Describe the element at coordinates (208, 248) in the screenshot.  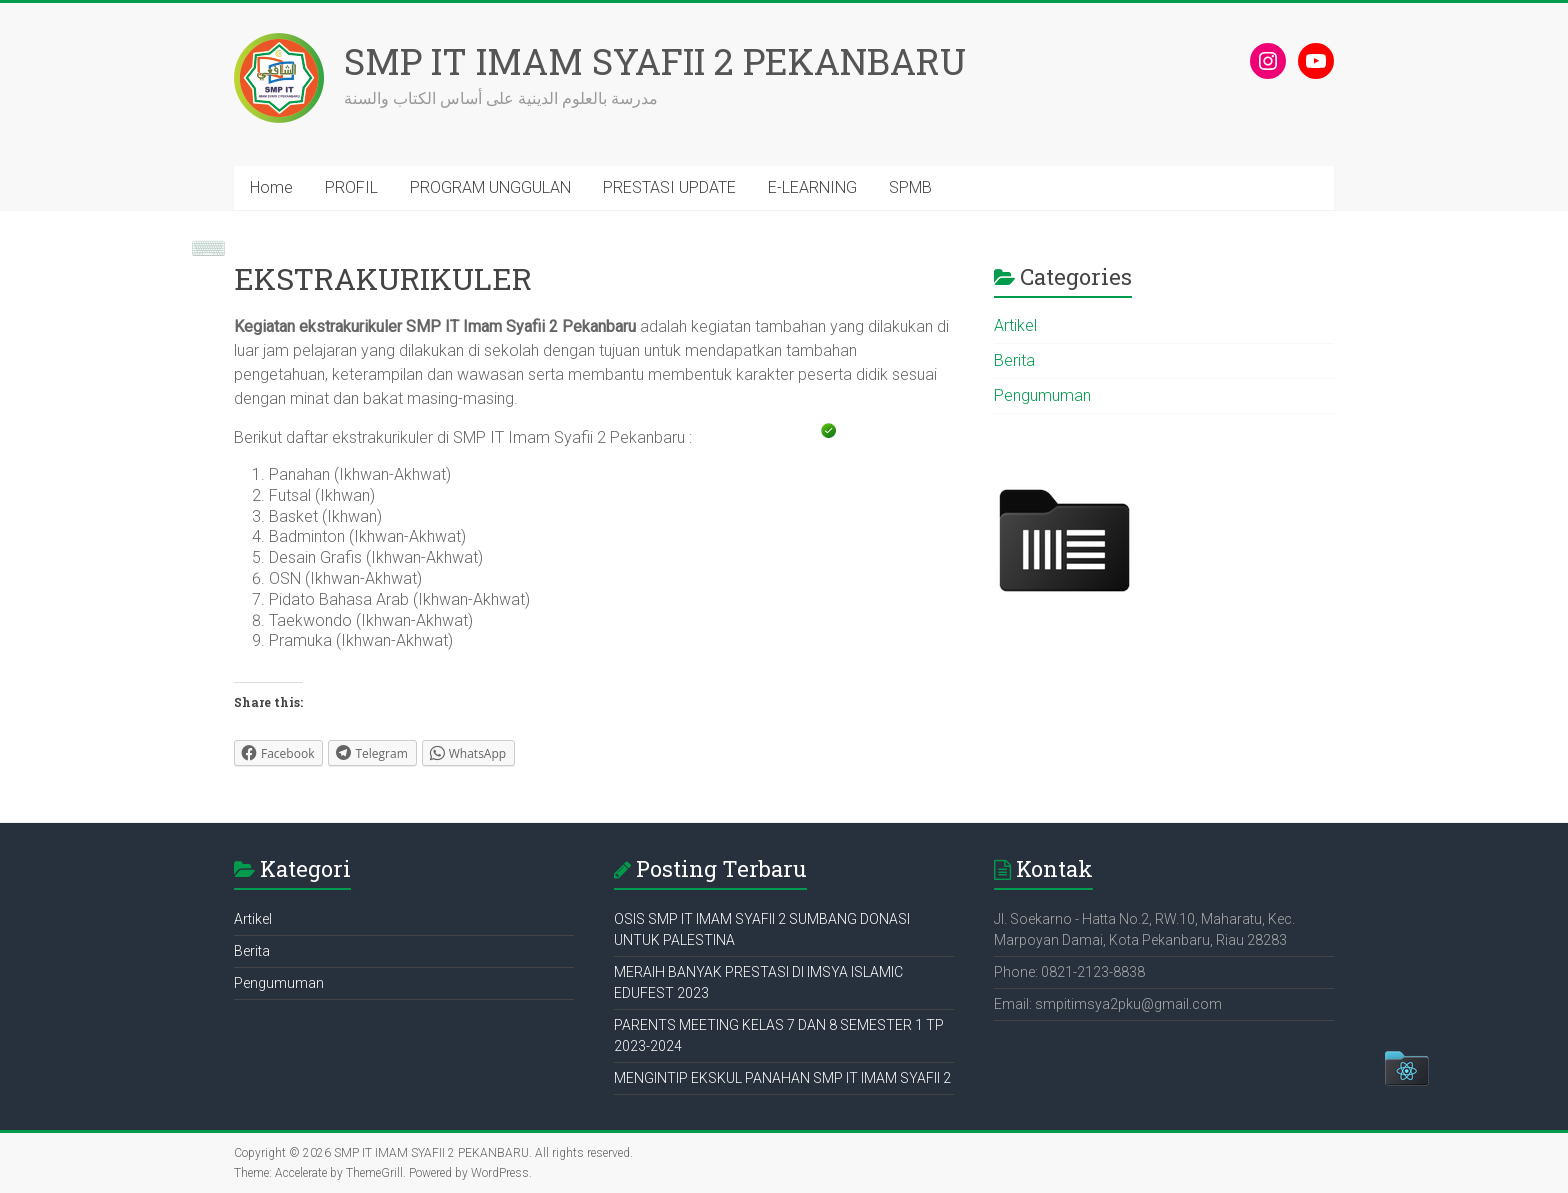
I see `bluetooth keyboard connected successfully` at that location.